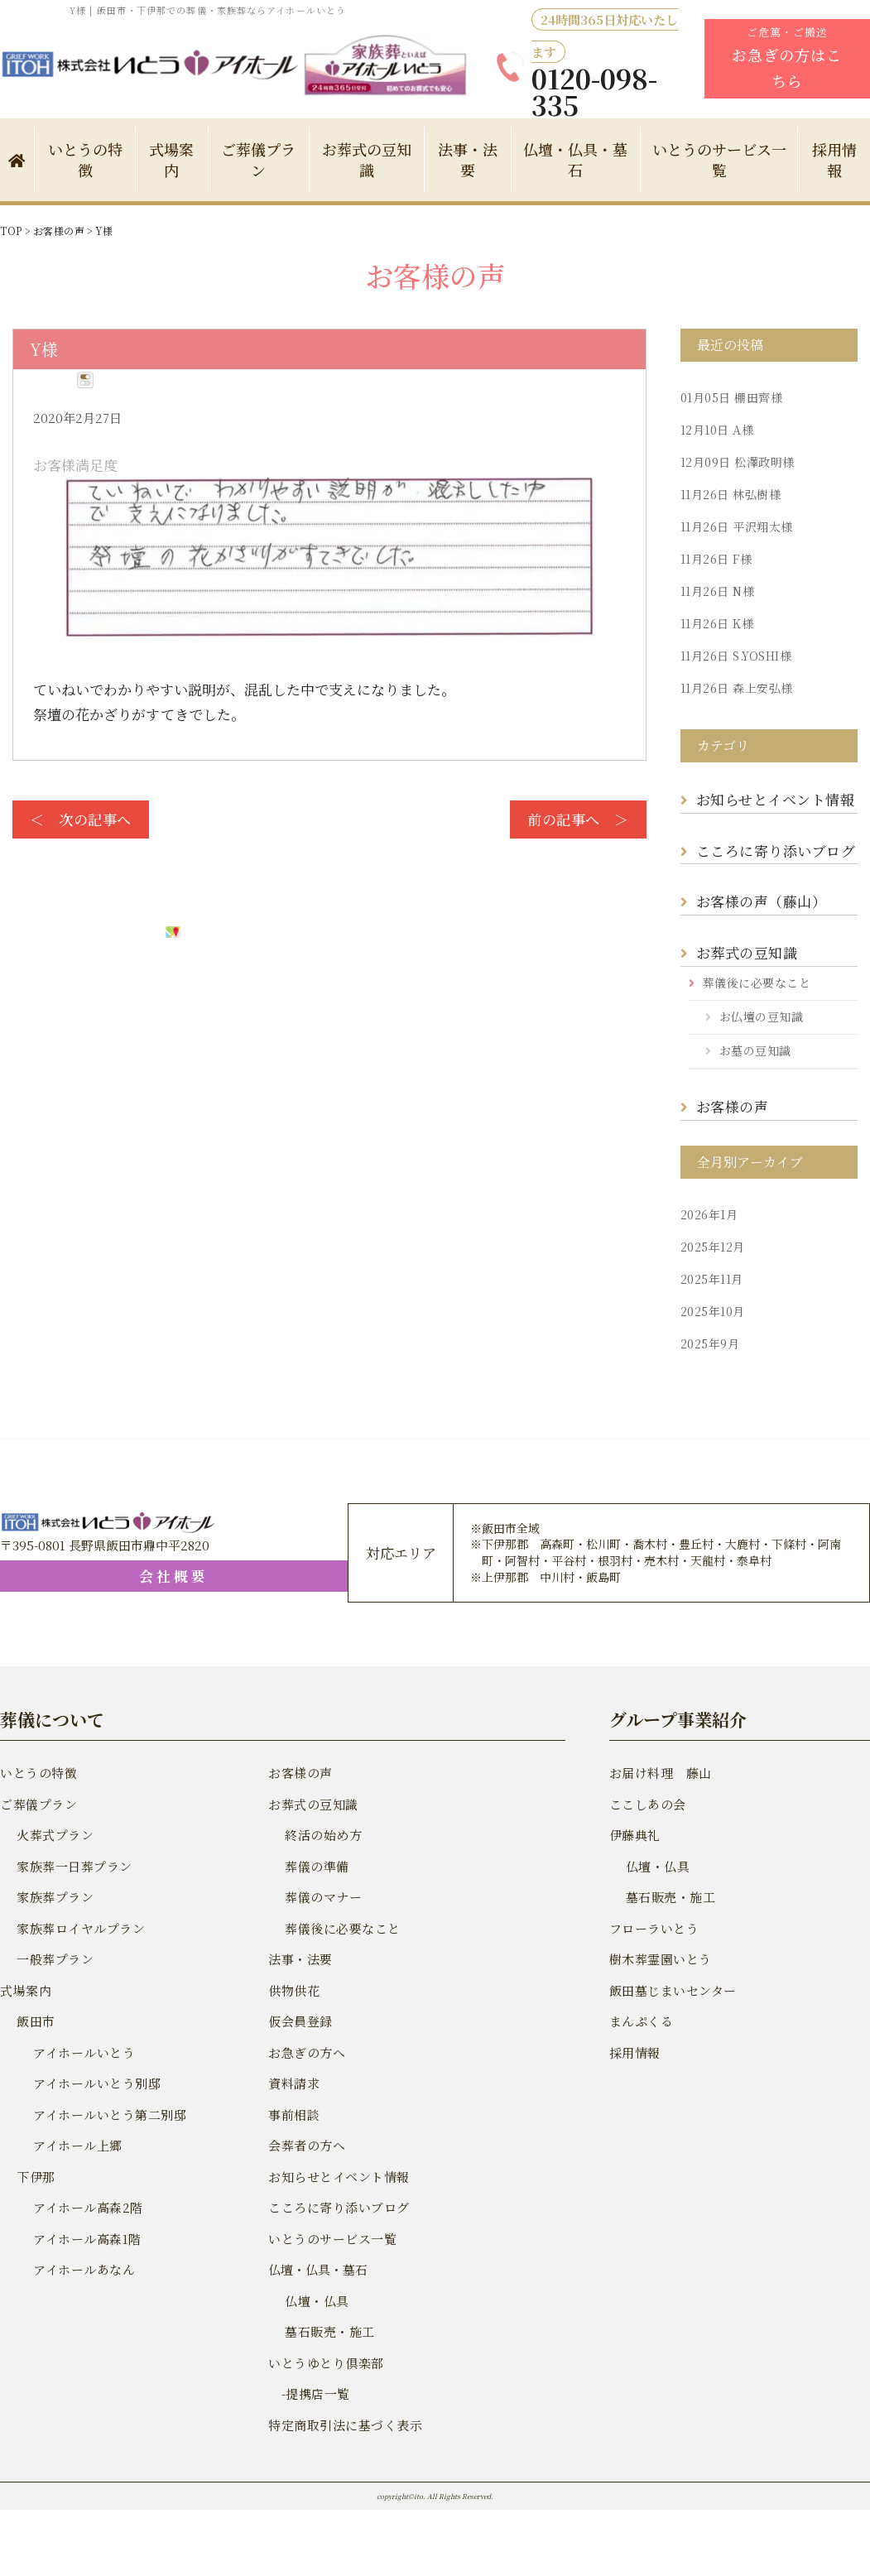 The image size is (870, 2576). Describe the element at coordinates (173, 932) in the screenshot. I see `open gnome maps application` at that location.